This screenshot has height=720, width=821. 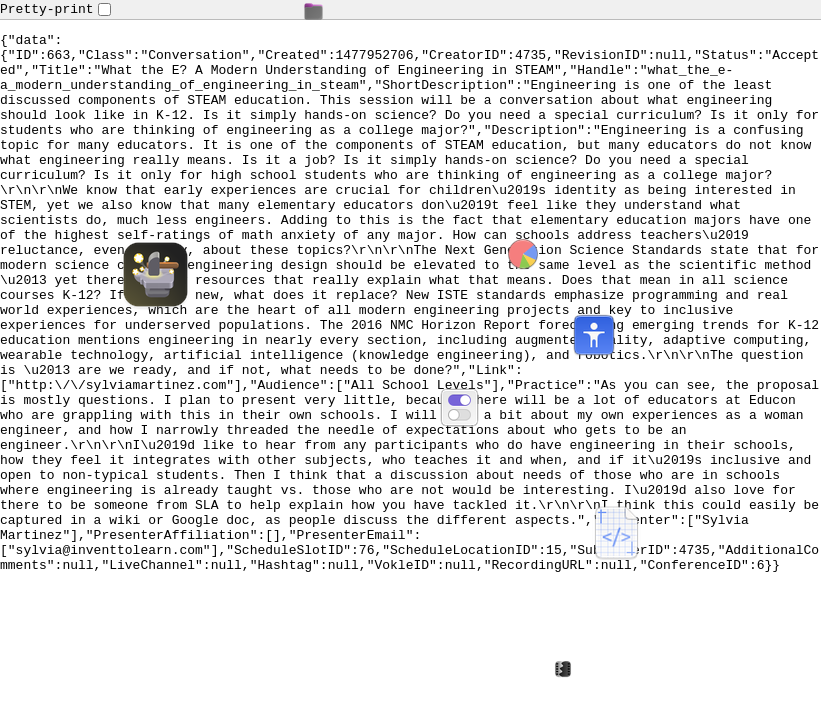 I want to click on open forge sparks app for git forge notifications, so click(x=155, y=274).